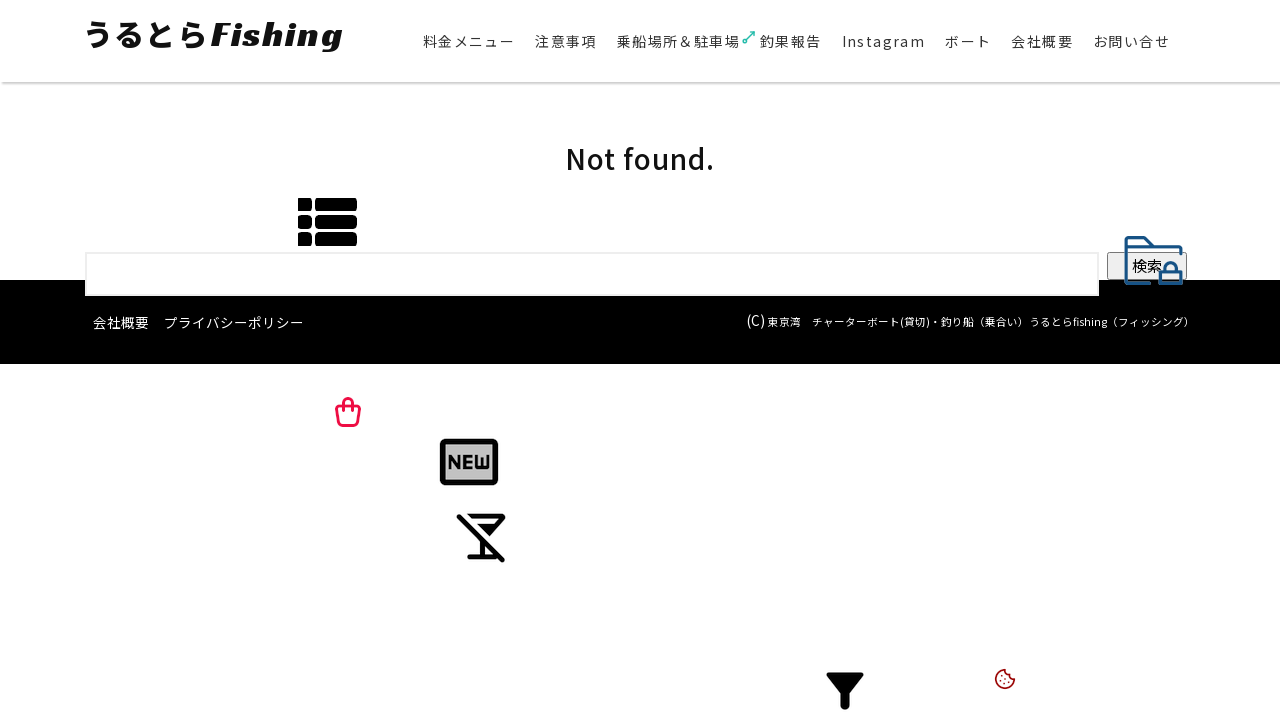  I want to click on filter or sort content, so click(845, 691).